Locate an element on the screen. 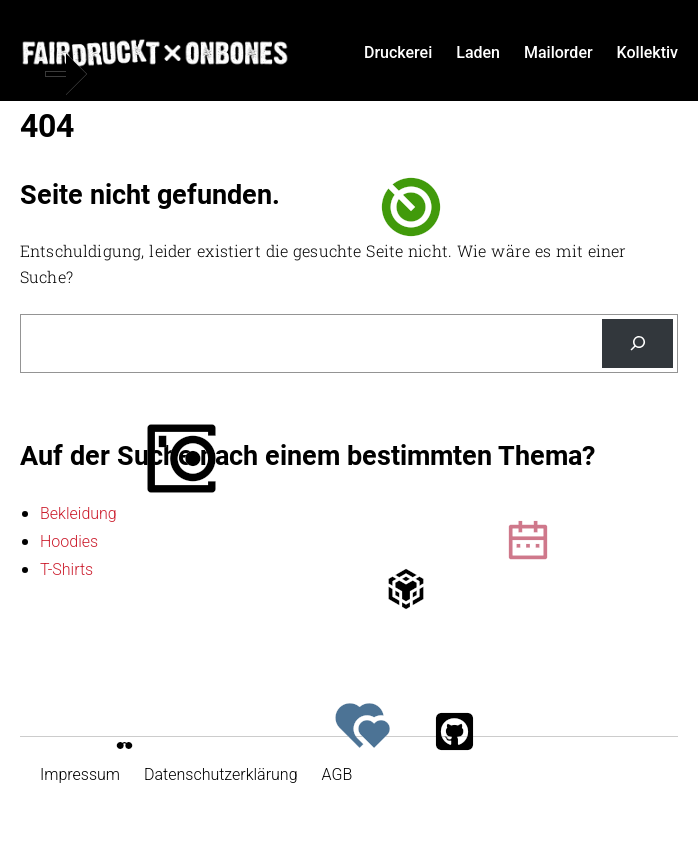 This screenshot has width=698, height=852. navigate to the next item or page is located at coordinates (66, 74).